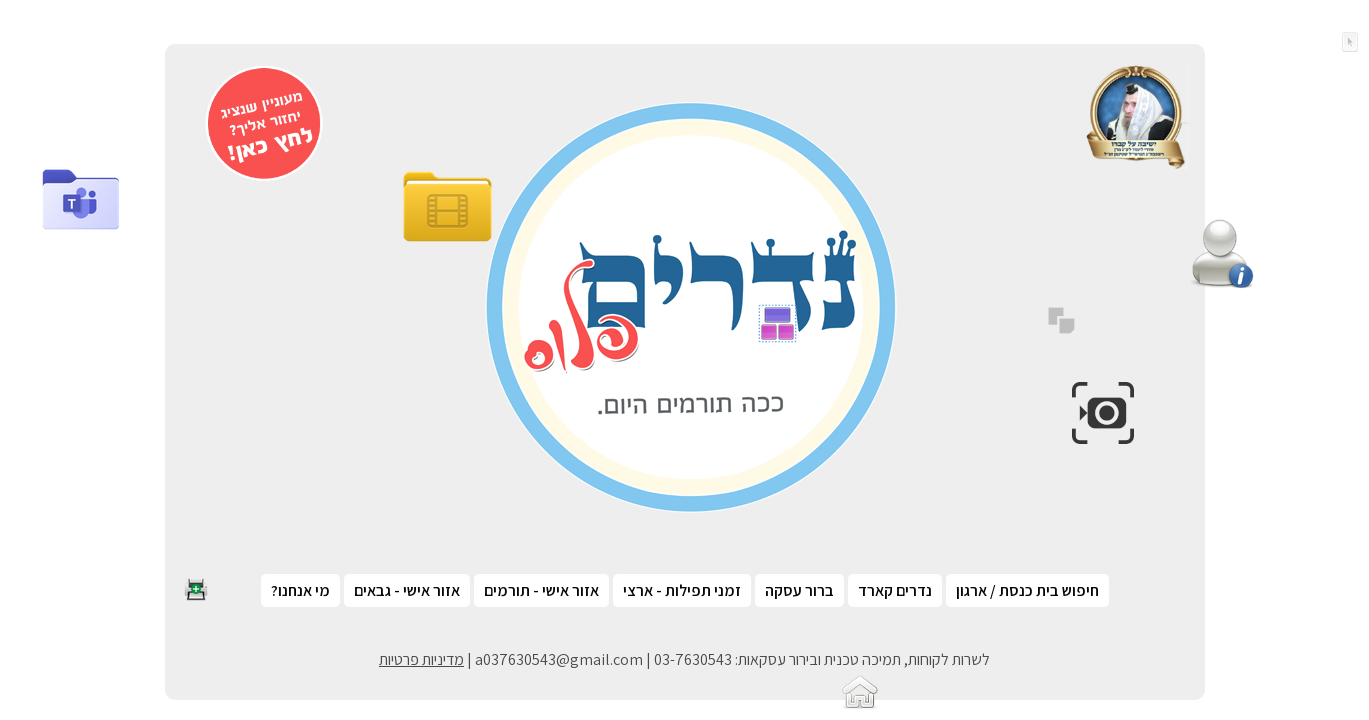 The width and height of the screenshot is (1369, 720). What do you see at coordinates (777, 323) in the screenshot?
I see `select all items in the current view` at bounding box center [777, 323].